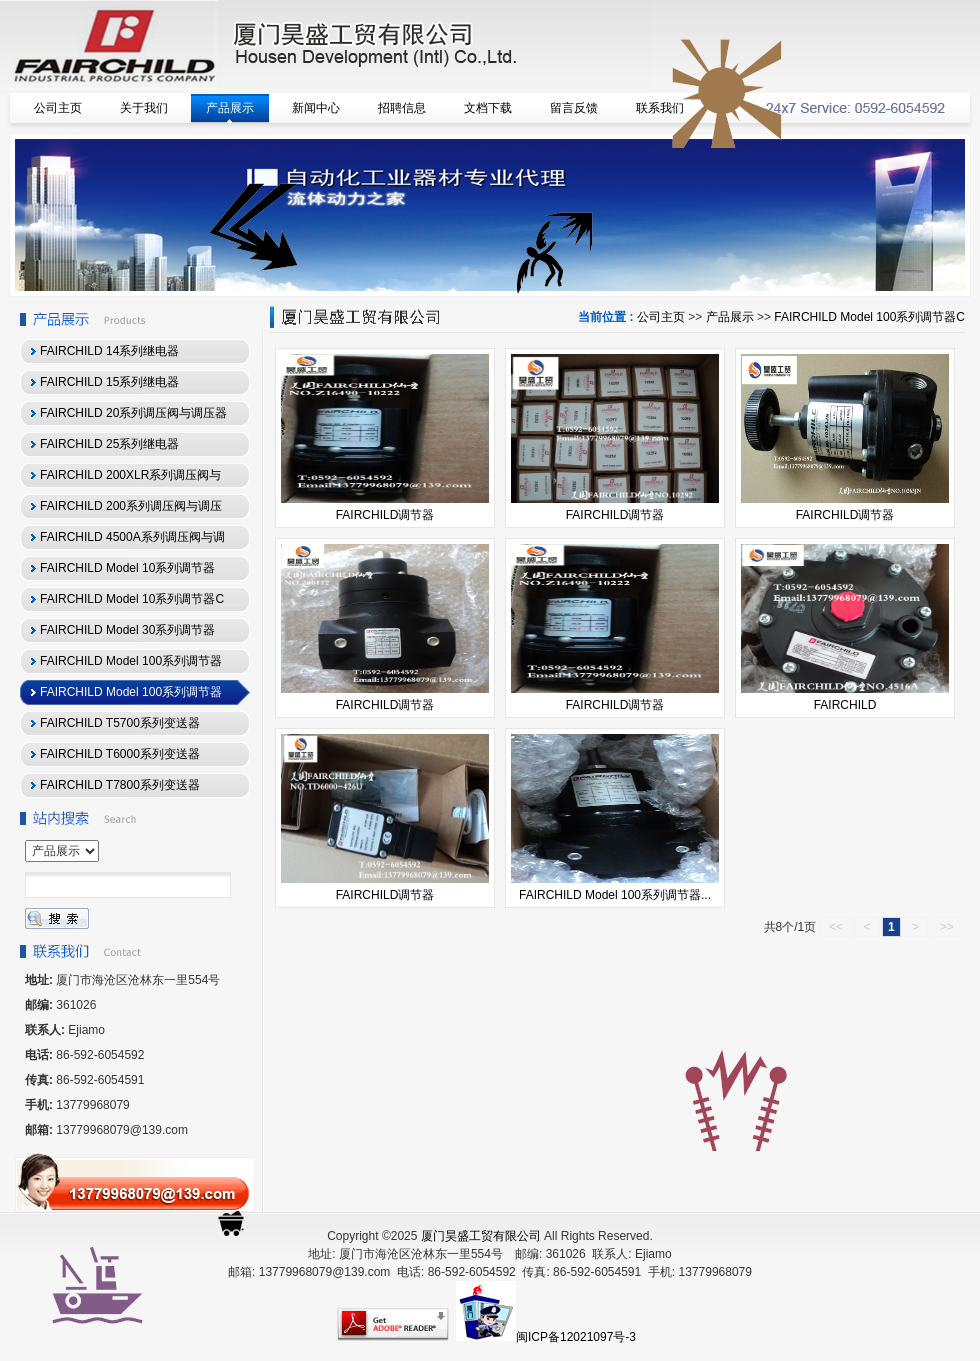 Image resolution: width=980 pixels, height=1361 pixels. Describe the element at coordinates (736, 1100) in the screenshot. I see `indicates electrical discharge or power surge` at that location.